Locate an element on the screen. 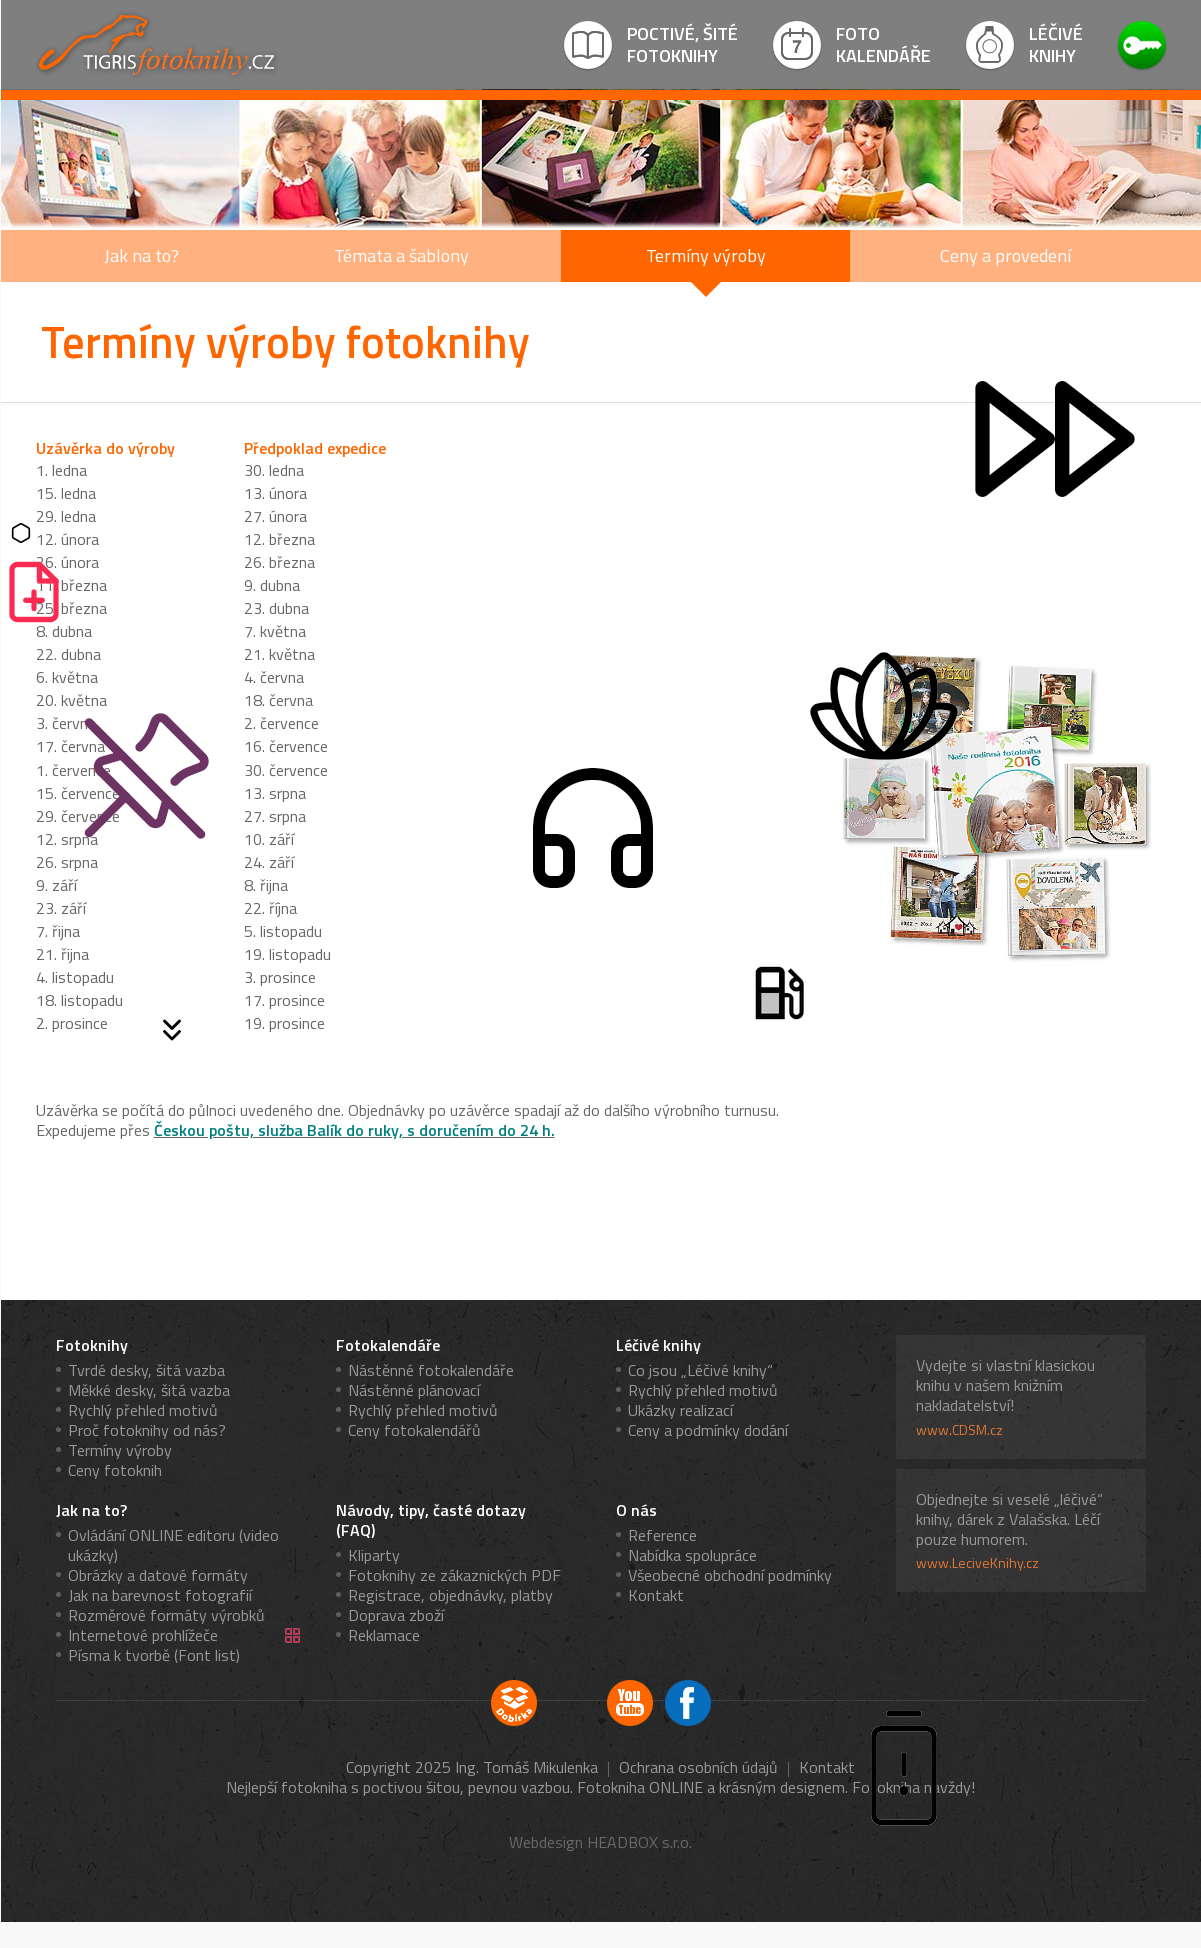 Image resolution: width=1201 pixels, height=1948 pixels. create a new file is located at coordinates (34, 592).